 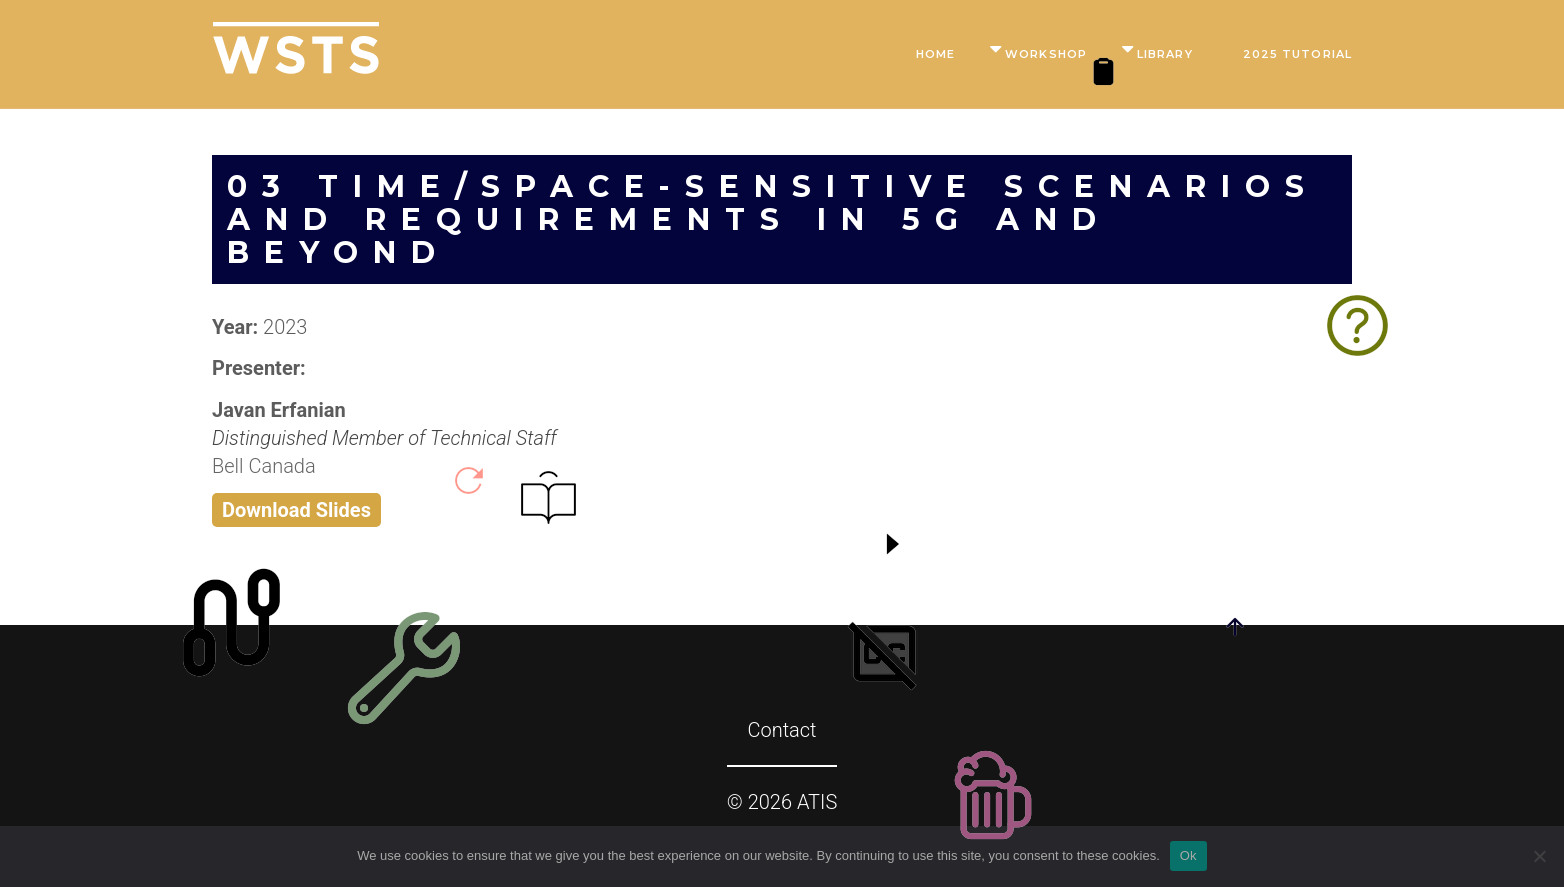 What do you see at coordinates (893, 544) in the screenshot?
I see `play media or start playback` at bounding box center [893, 544].